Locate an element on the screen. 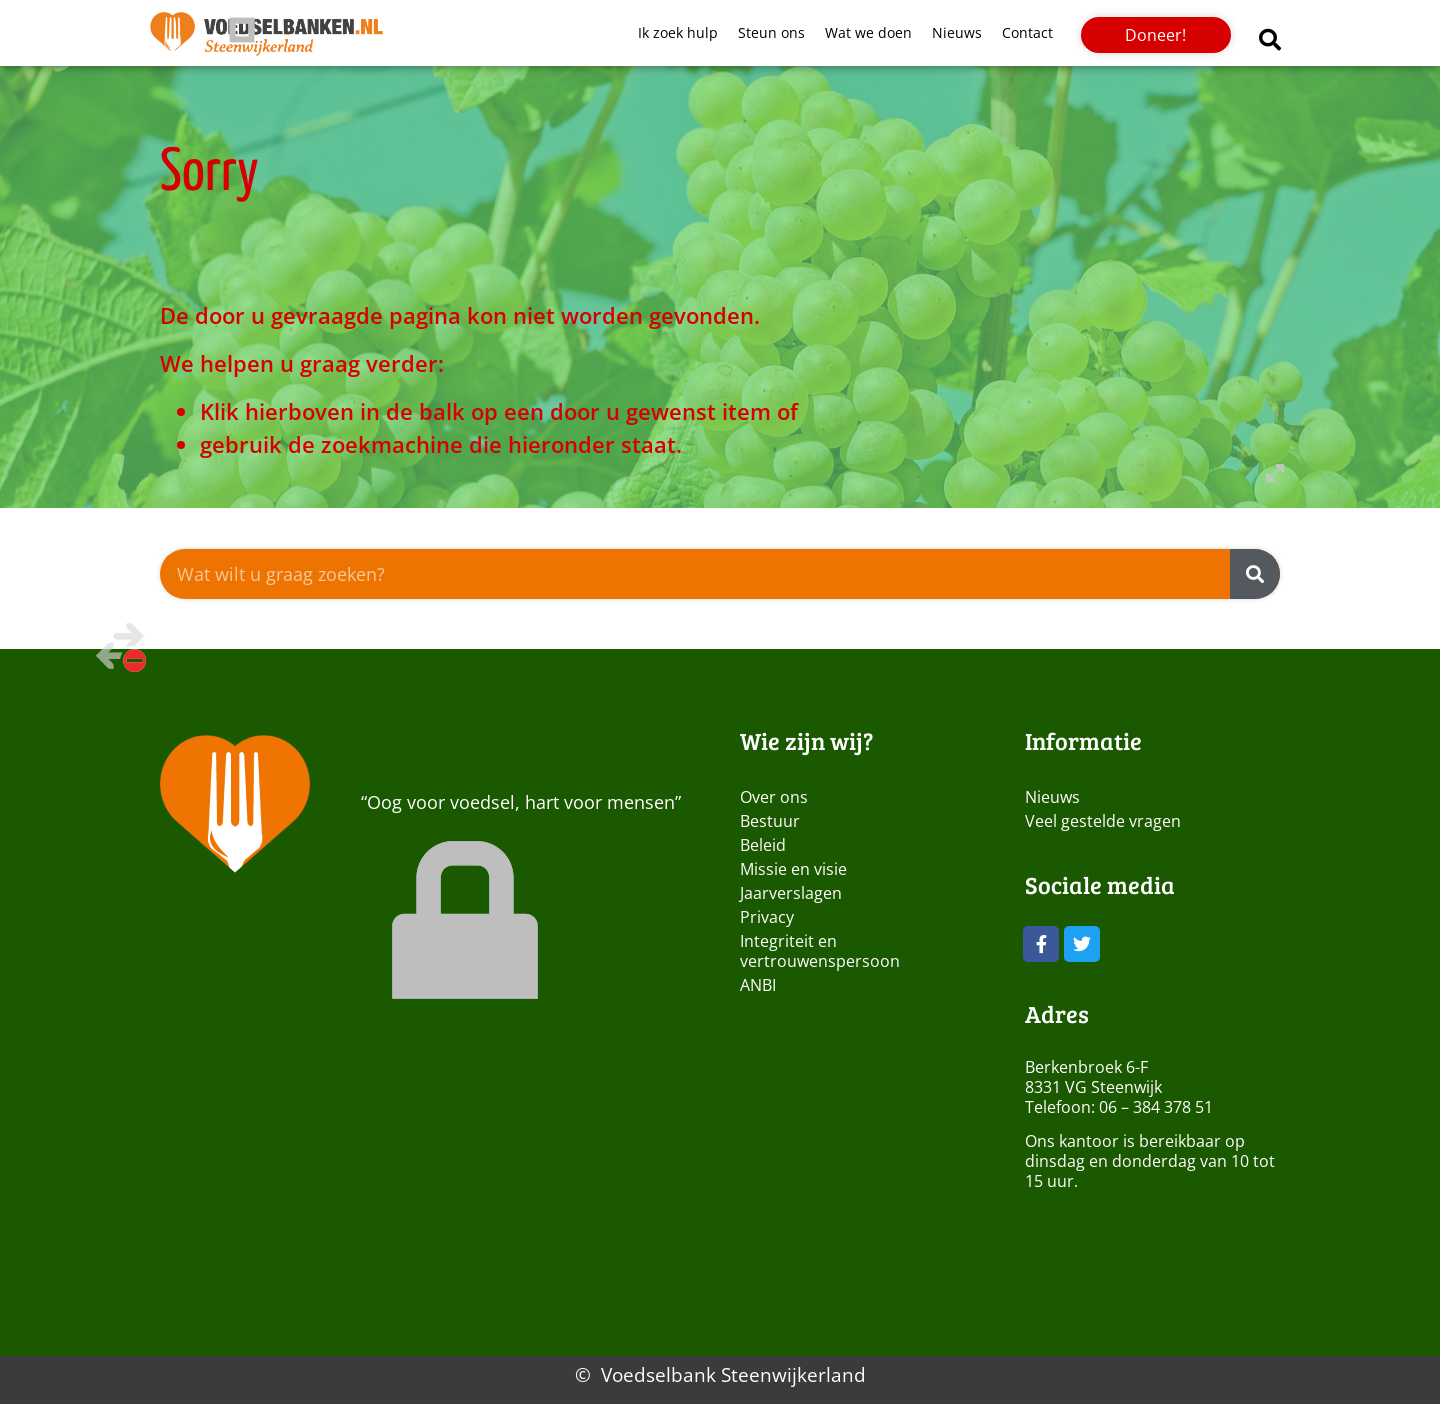  expand content to fullscreen mode is located at coordinates (1275, 473).